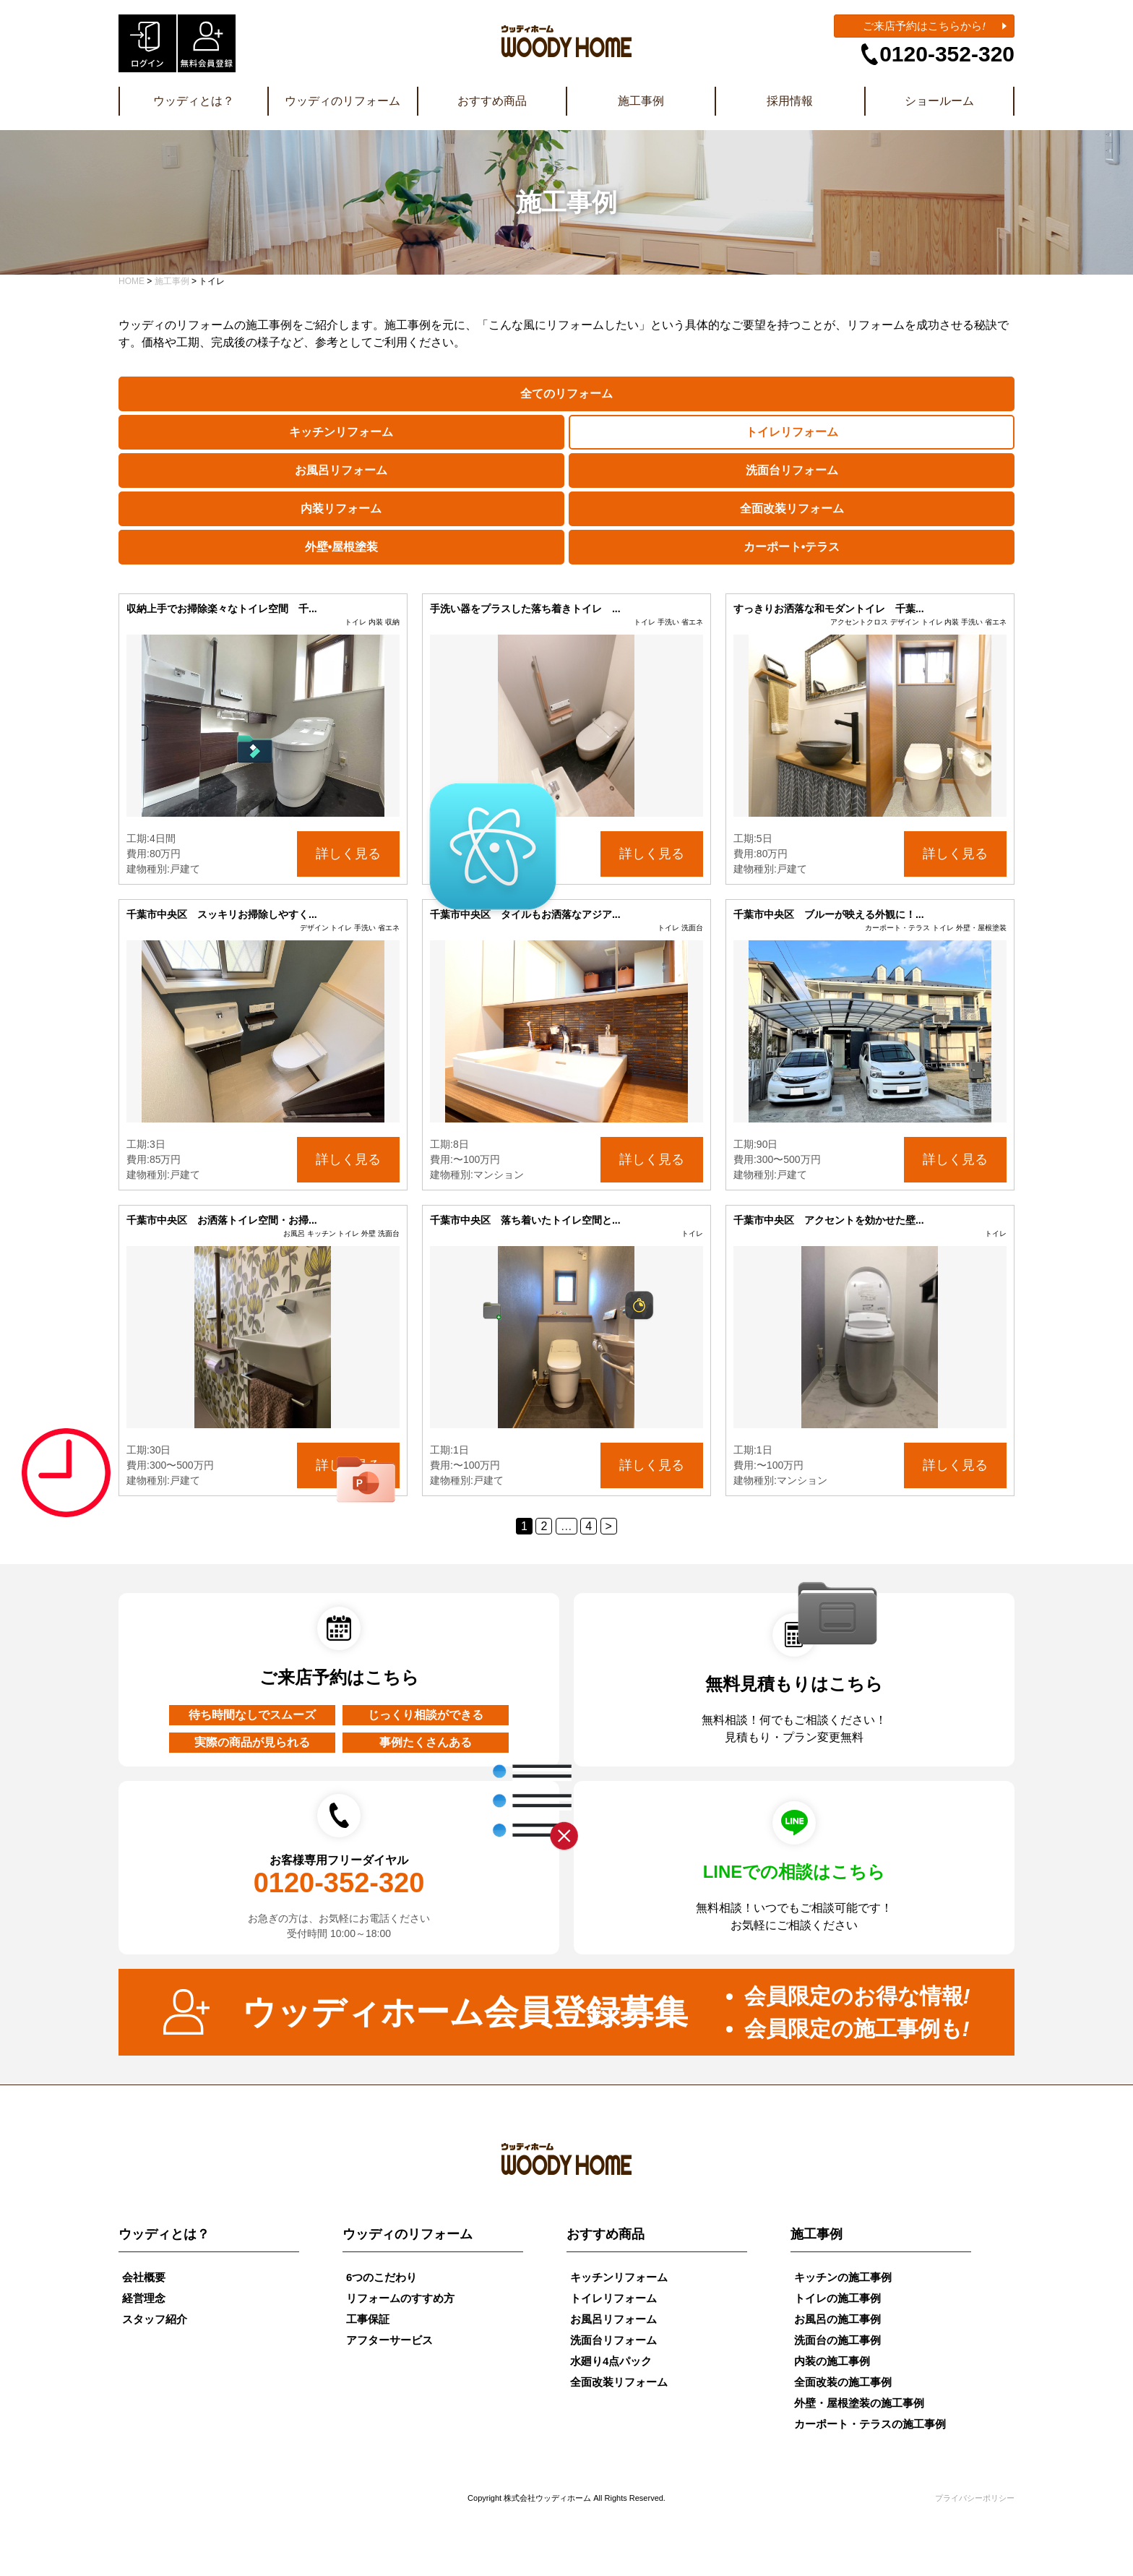  Describe the element at coordinates (837, 1613) in the screenshot. I see `open desktop folder` at that location.